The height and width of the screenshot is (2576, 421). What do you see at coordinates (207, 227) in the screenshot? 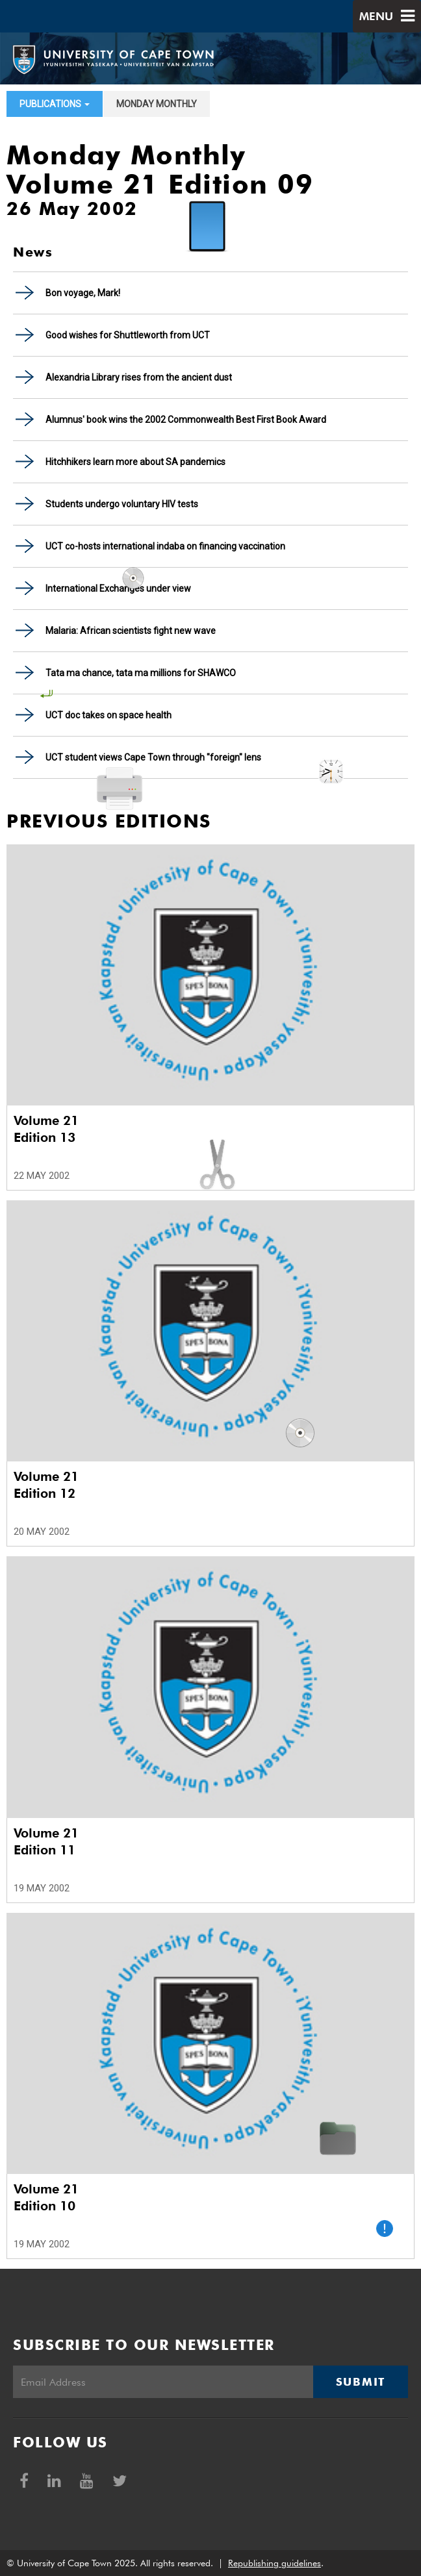
I see `iPad Air device icon` at bounding box center [207, 227].